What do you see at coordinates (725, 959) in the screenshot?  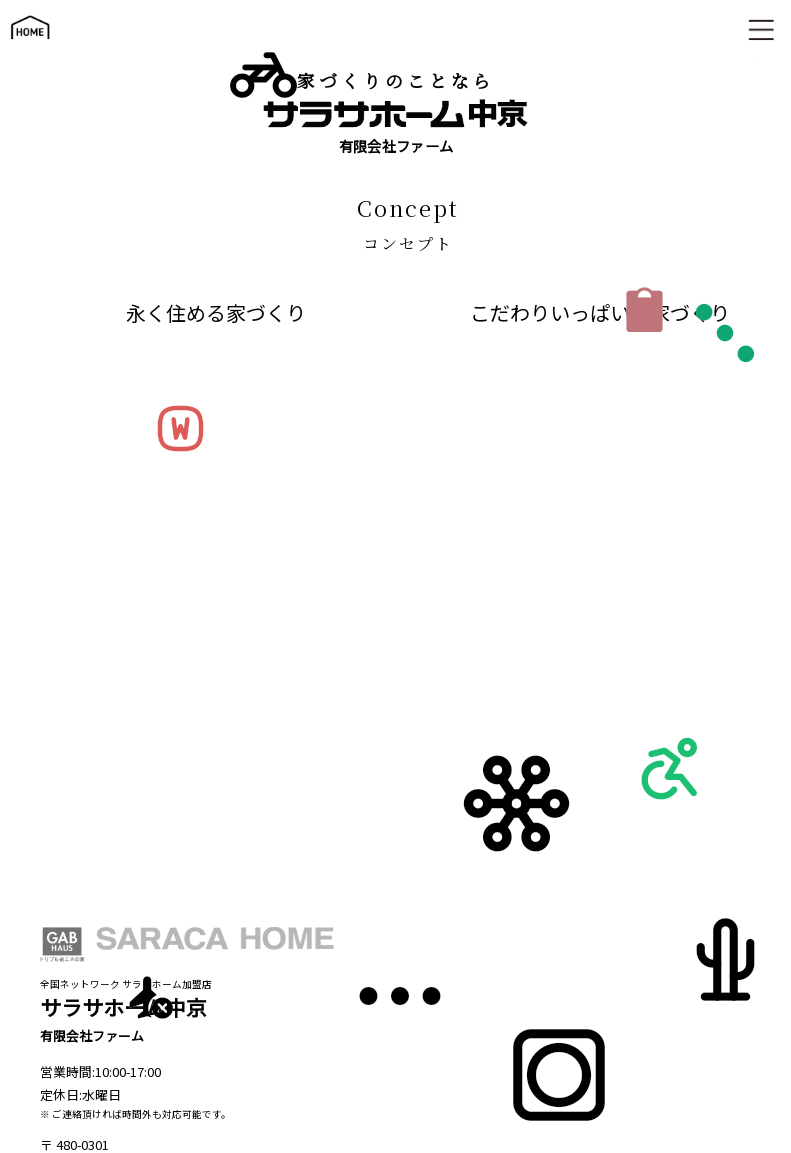 I see `indicates desert or arid climate setting` at bounding box center [725, 959].